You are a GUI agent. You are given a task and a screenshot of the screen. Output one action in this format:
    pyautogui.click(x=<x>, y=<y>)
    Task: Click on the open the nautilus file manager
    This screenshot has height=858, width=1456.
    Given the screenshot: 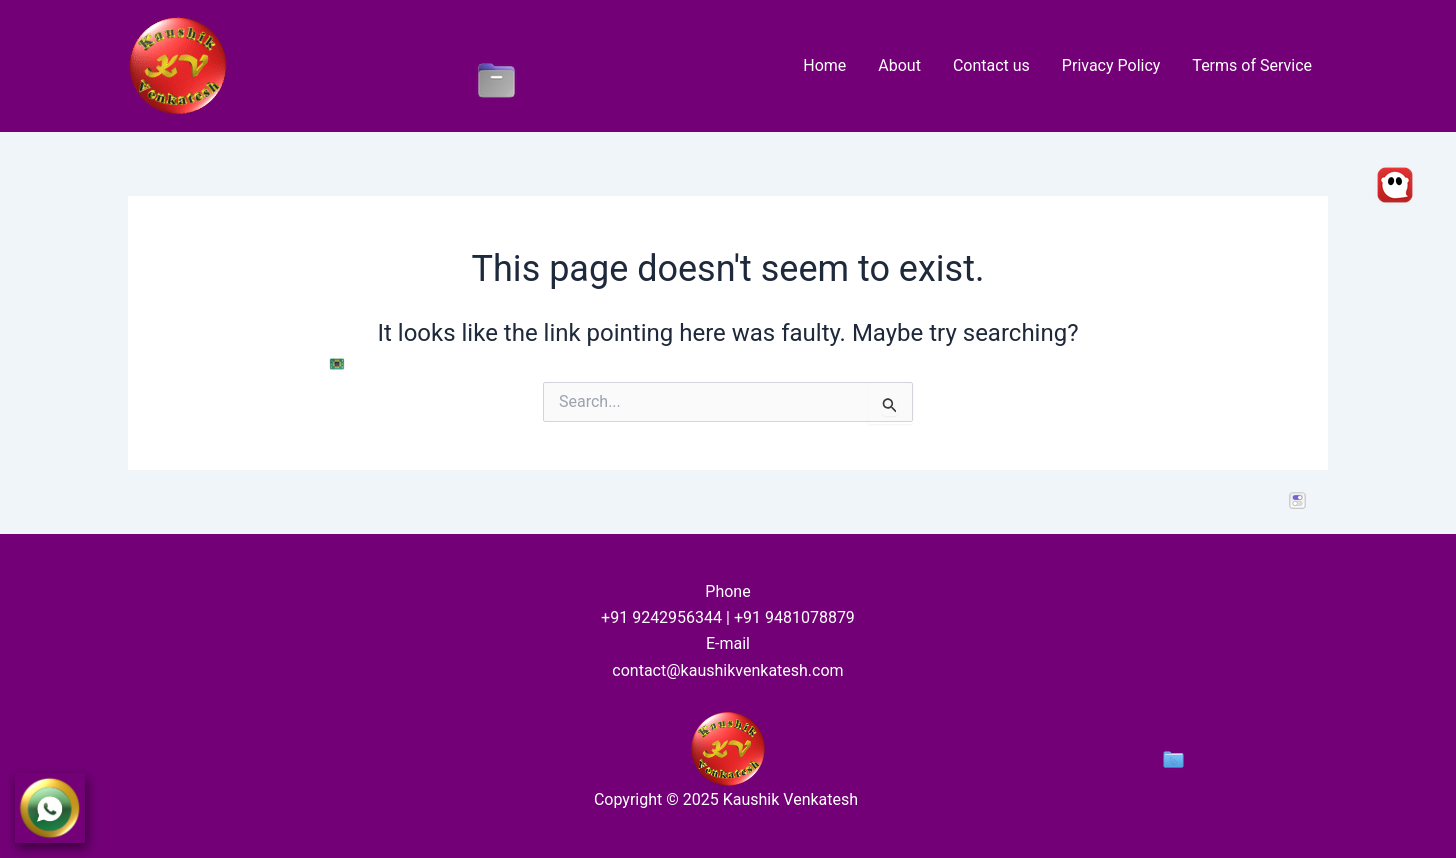 What is the action you would take?
    pyautogui.click(x=496, y=80)
    